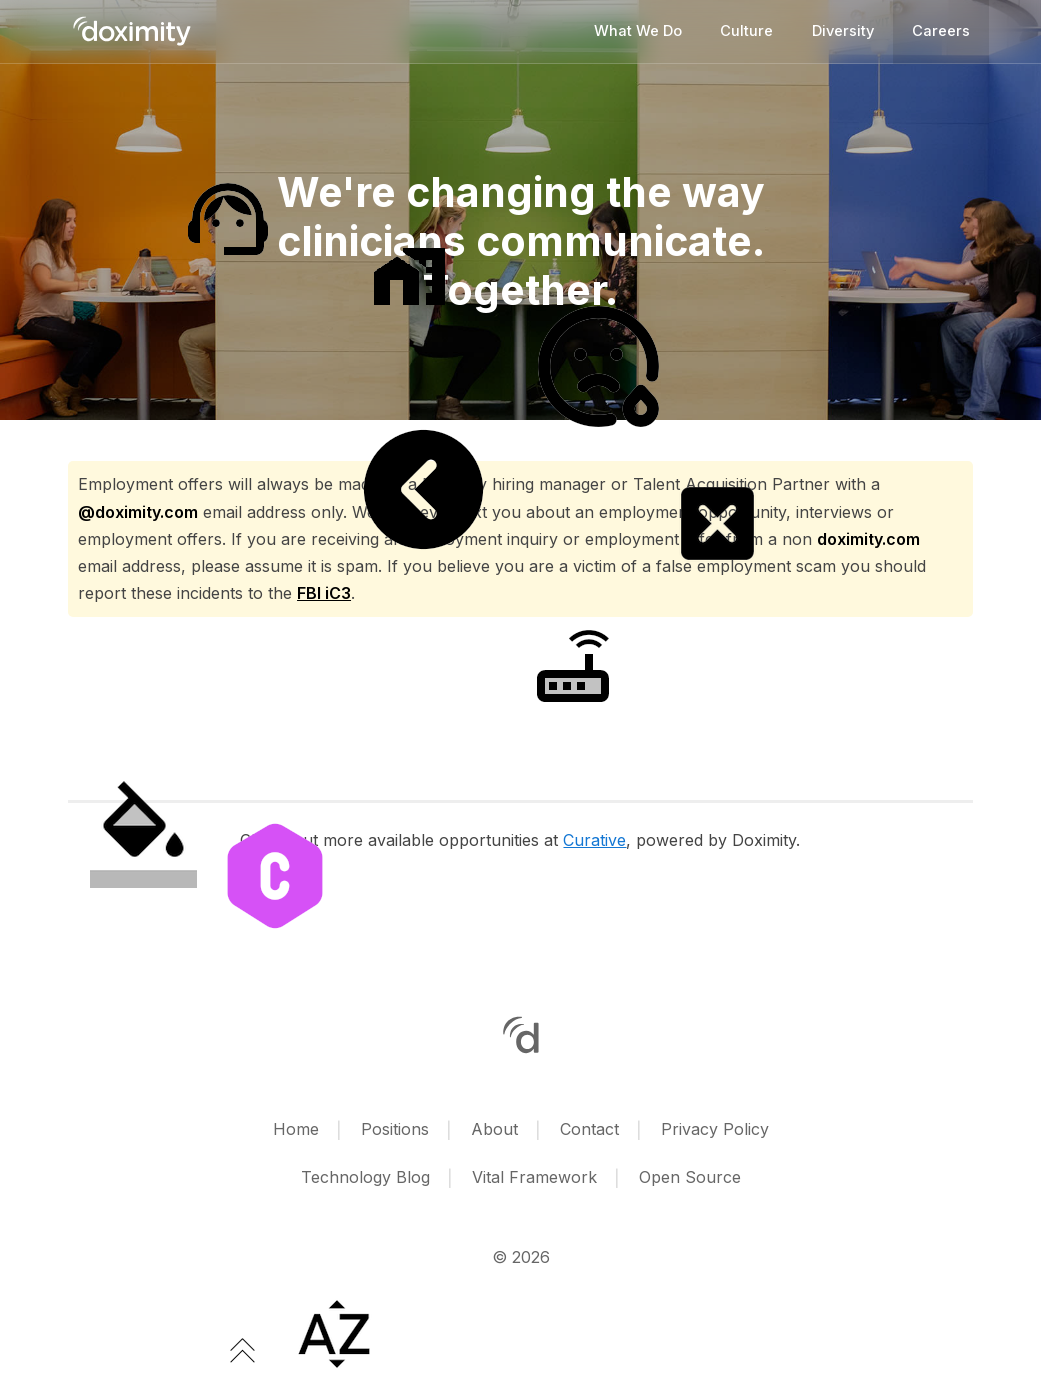  Describe the element at coordinates (409, 276) in the screenshot. I see `switch between home and office mode` at that location.